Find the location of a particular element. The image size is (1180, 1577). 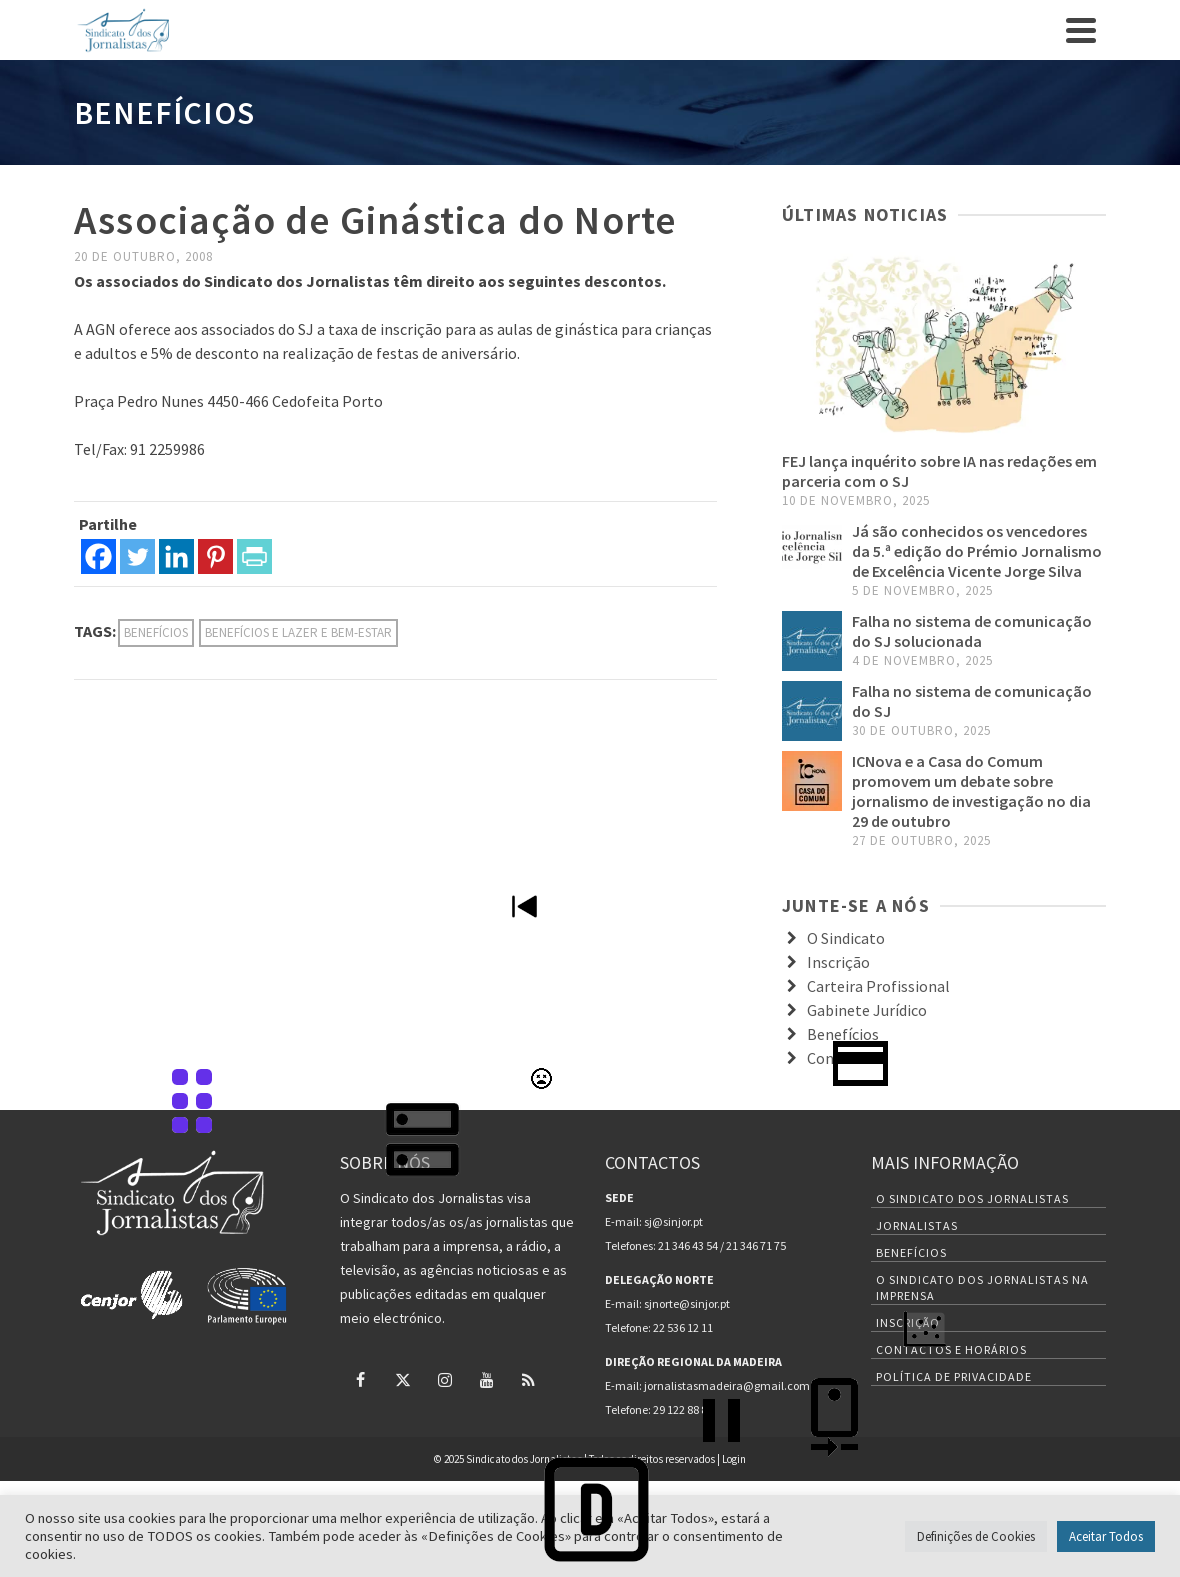

view scatter plot data visualization is located at coordinates (925, 1329).